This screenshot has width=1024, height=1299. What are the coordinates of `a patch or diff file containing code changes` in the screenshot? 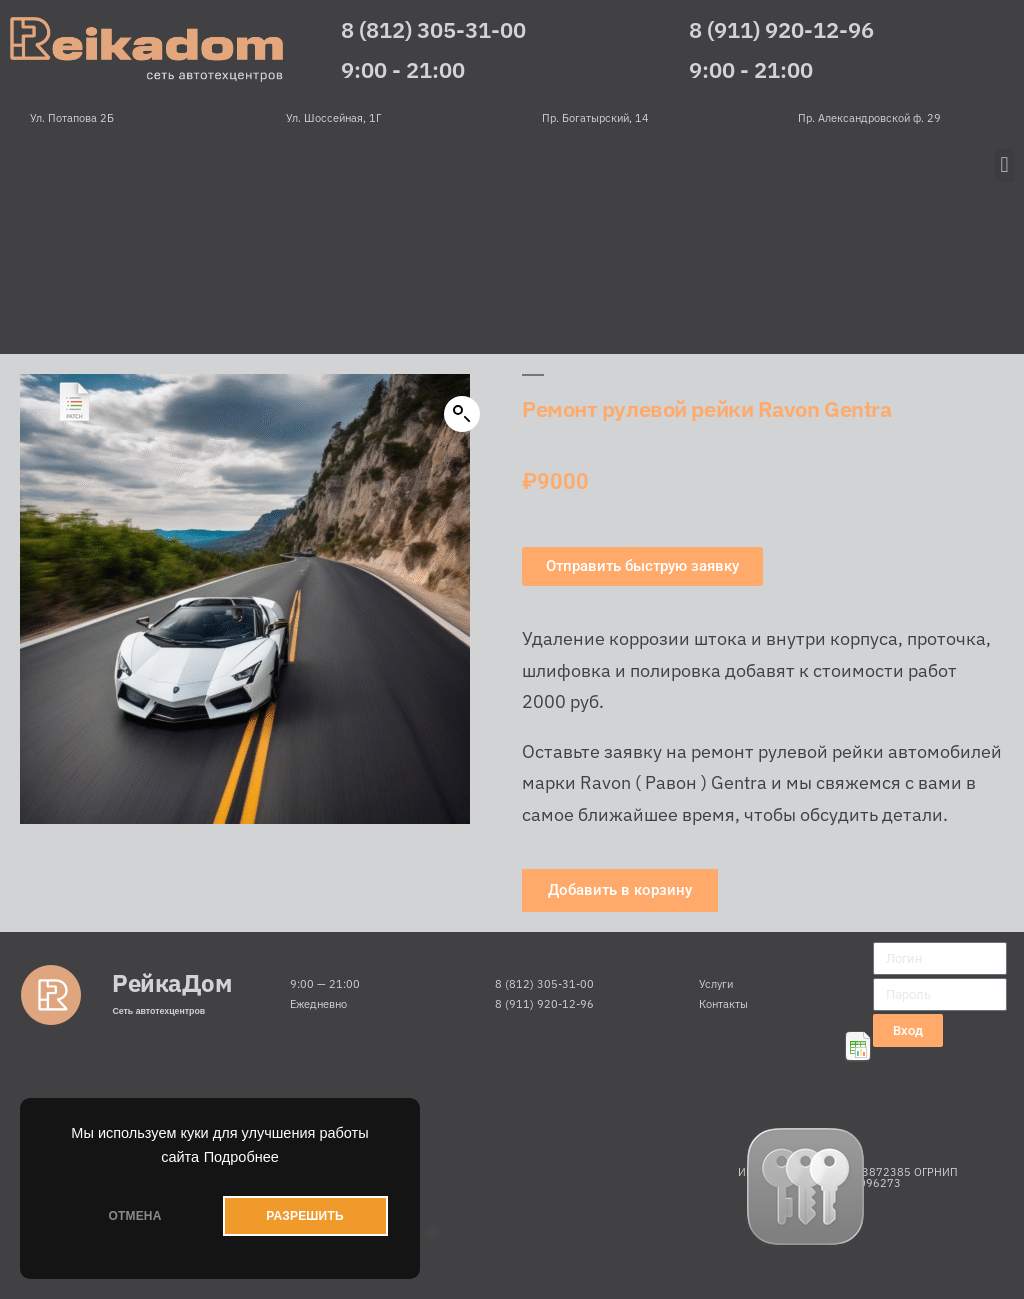 It's located at (74, 402).